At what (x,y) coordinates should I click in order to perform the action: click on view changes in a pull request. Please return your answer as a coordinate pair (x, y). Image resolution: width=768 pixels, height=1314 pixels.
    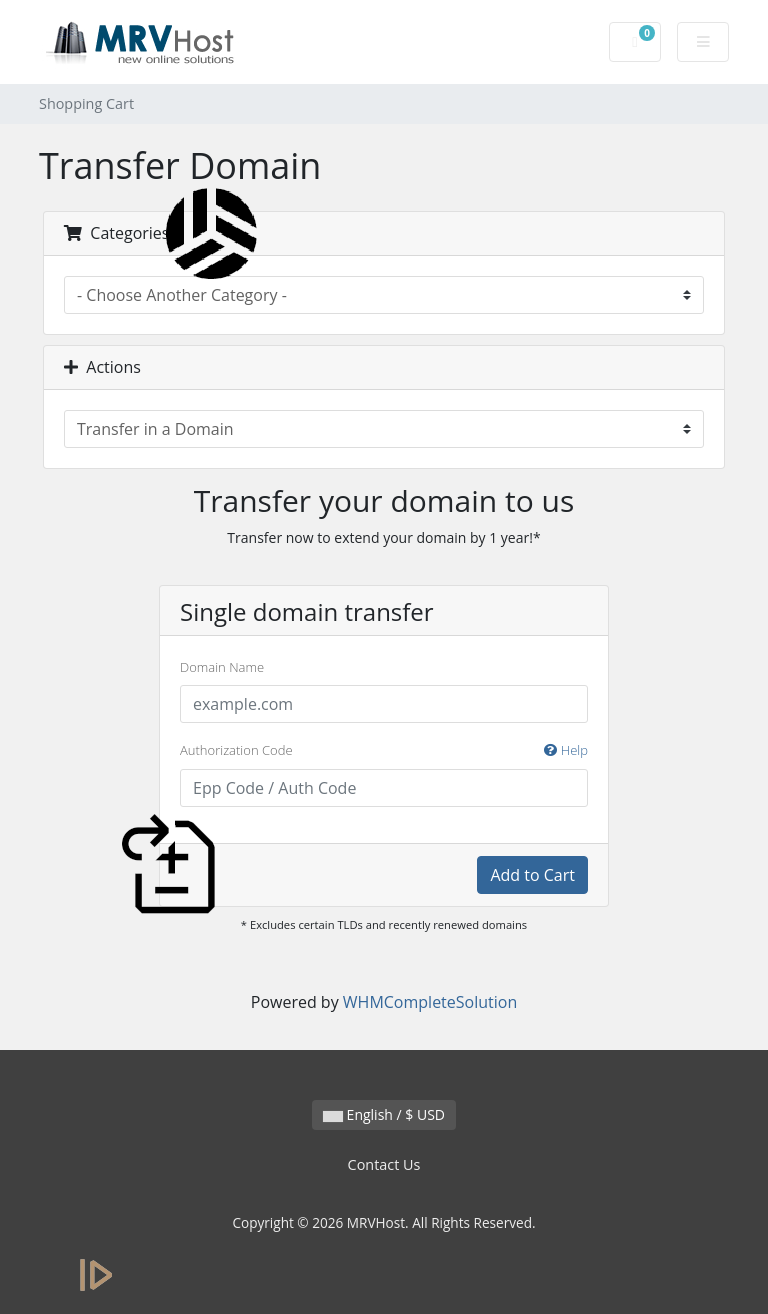
    Looking at the image, I should click on (175, 867).